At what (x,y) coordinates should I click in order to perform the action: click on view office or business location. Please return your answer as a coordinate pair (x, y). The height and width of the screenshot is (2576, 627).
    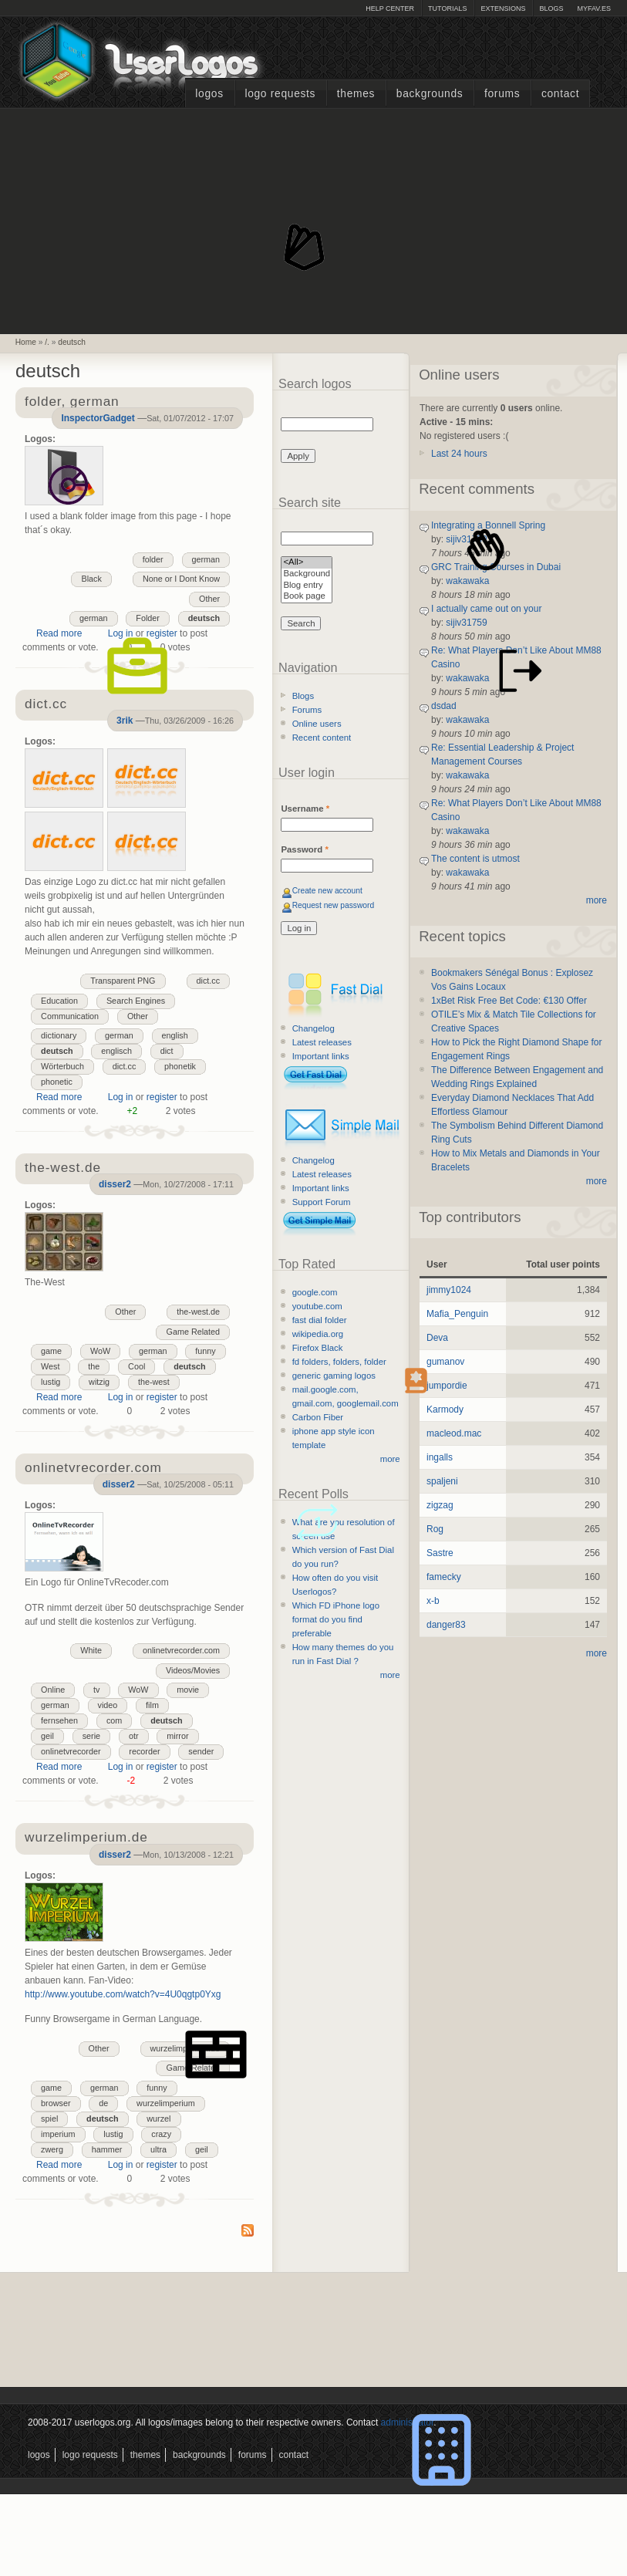
    Looking at the image, I should click on (441, 2449).